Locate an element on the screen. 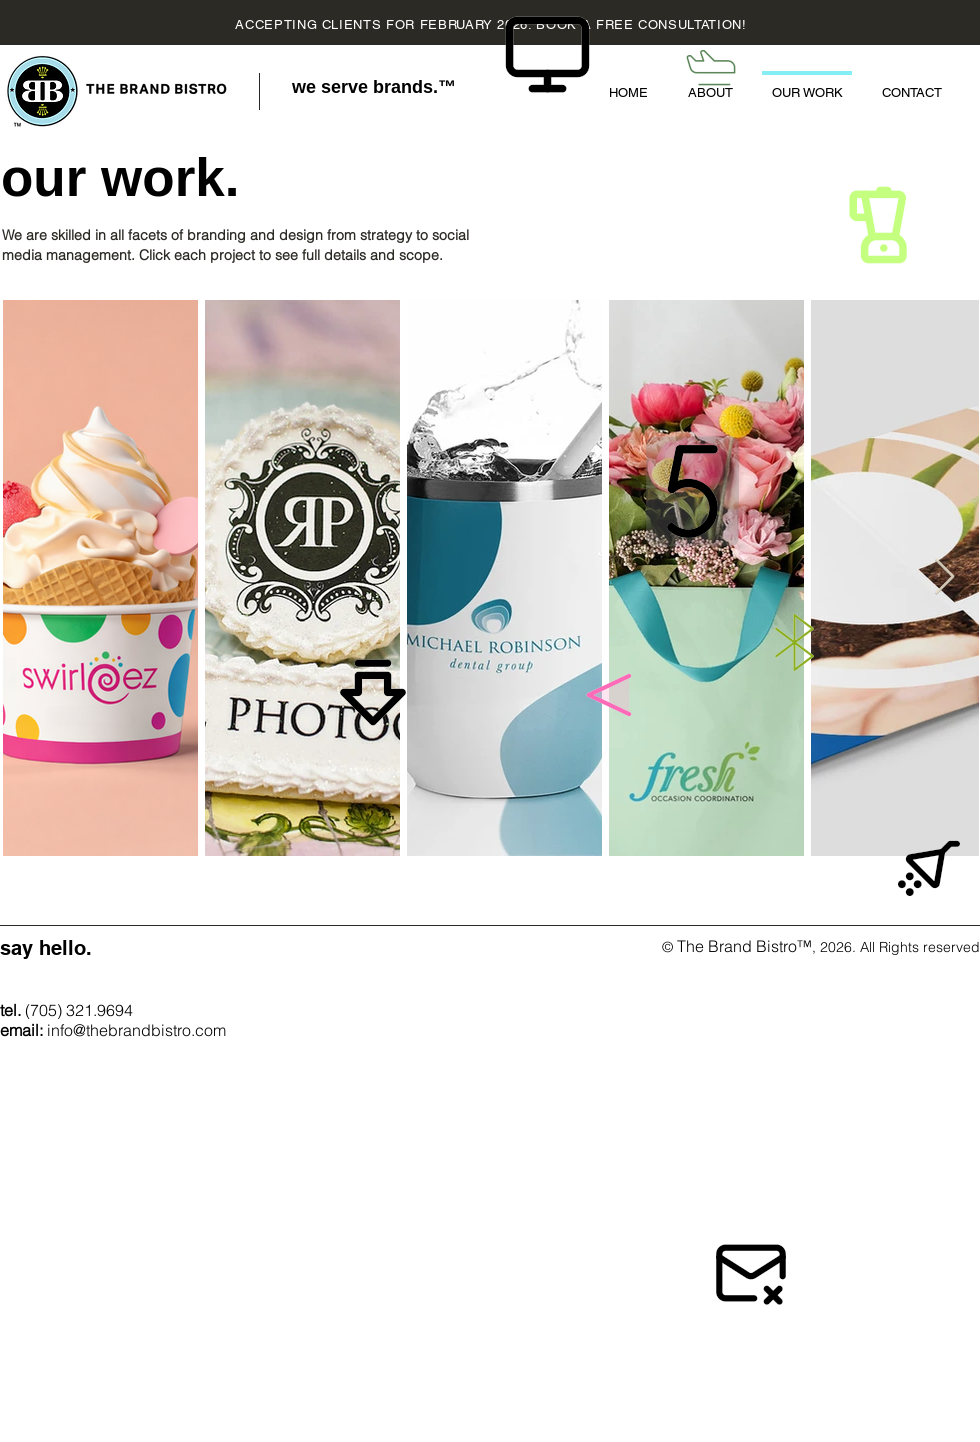 Image resolution: width=980 pixels, height=1442 pixels. bathroom or shower amenity indicator is located at coordinates (928, 865).